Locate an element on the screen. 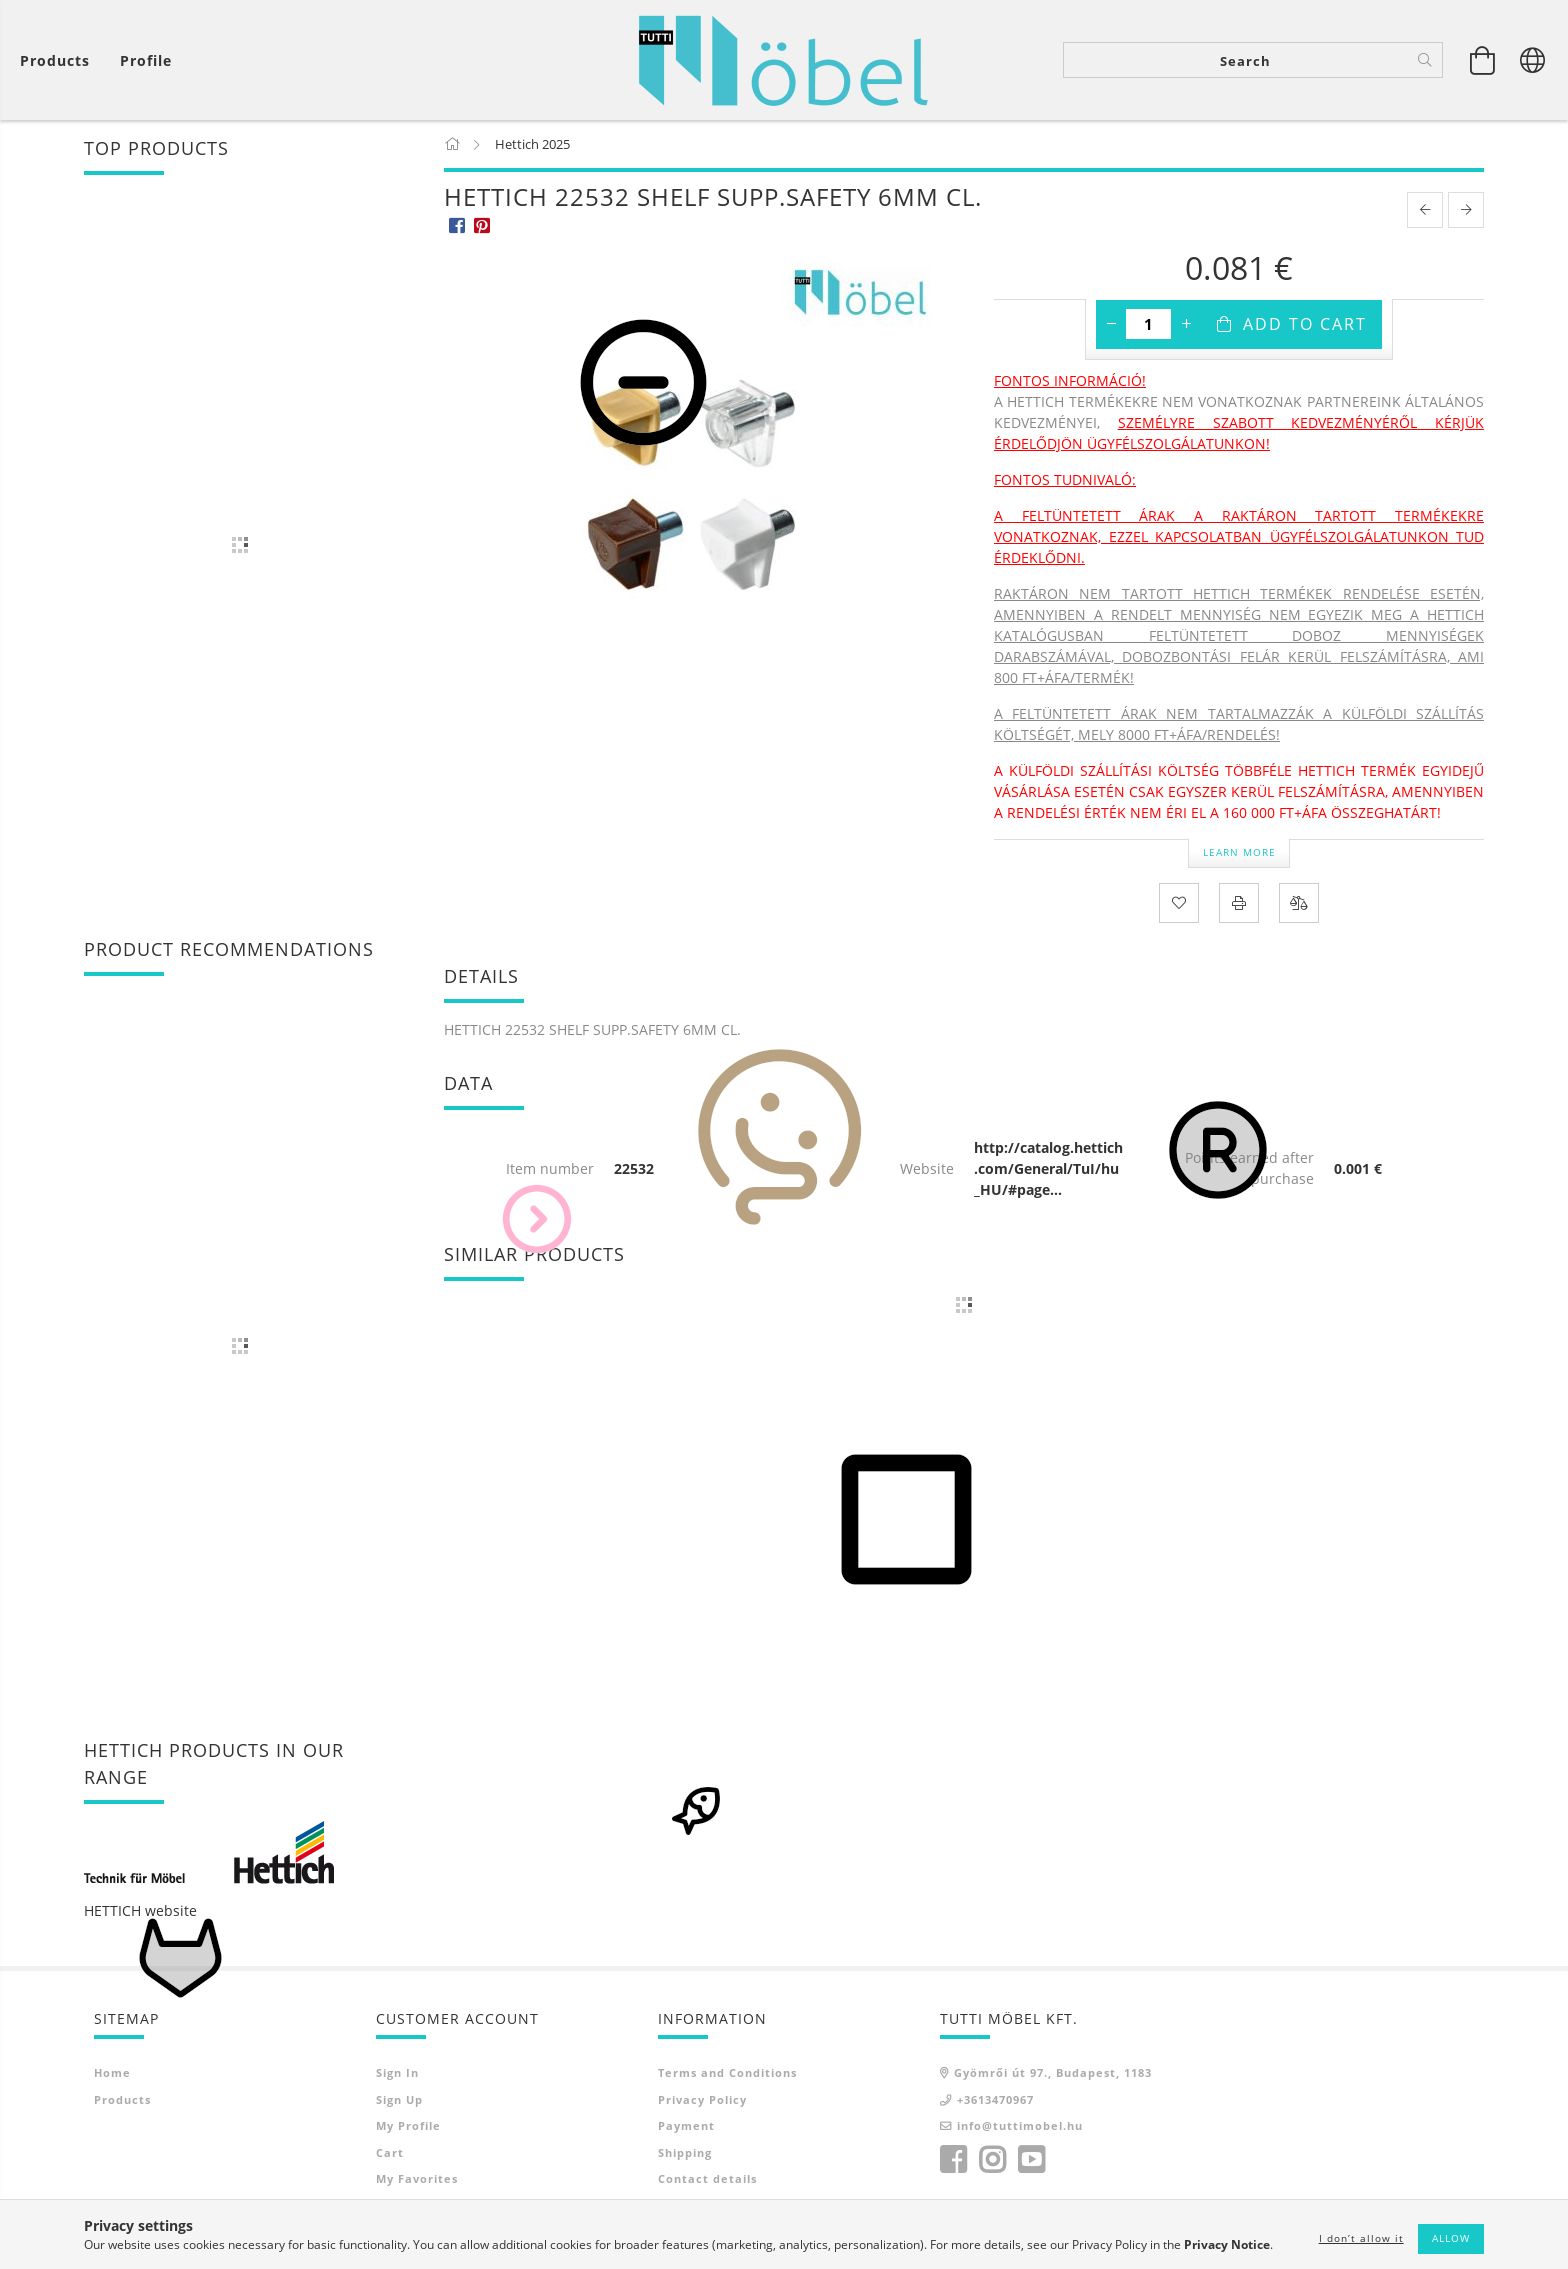  go to next item or step is located at coordinates (537, 1219).